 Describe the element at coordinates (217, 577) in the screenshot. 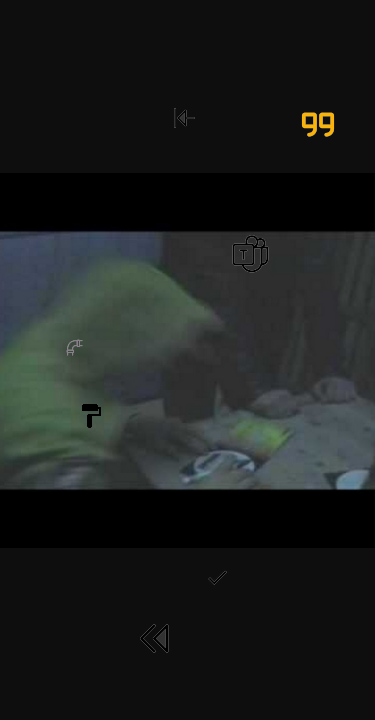

I see `confirm or submit an action` at that location.